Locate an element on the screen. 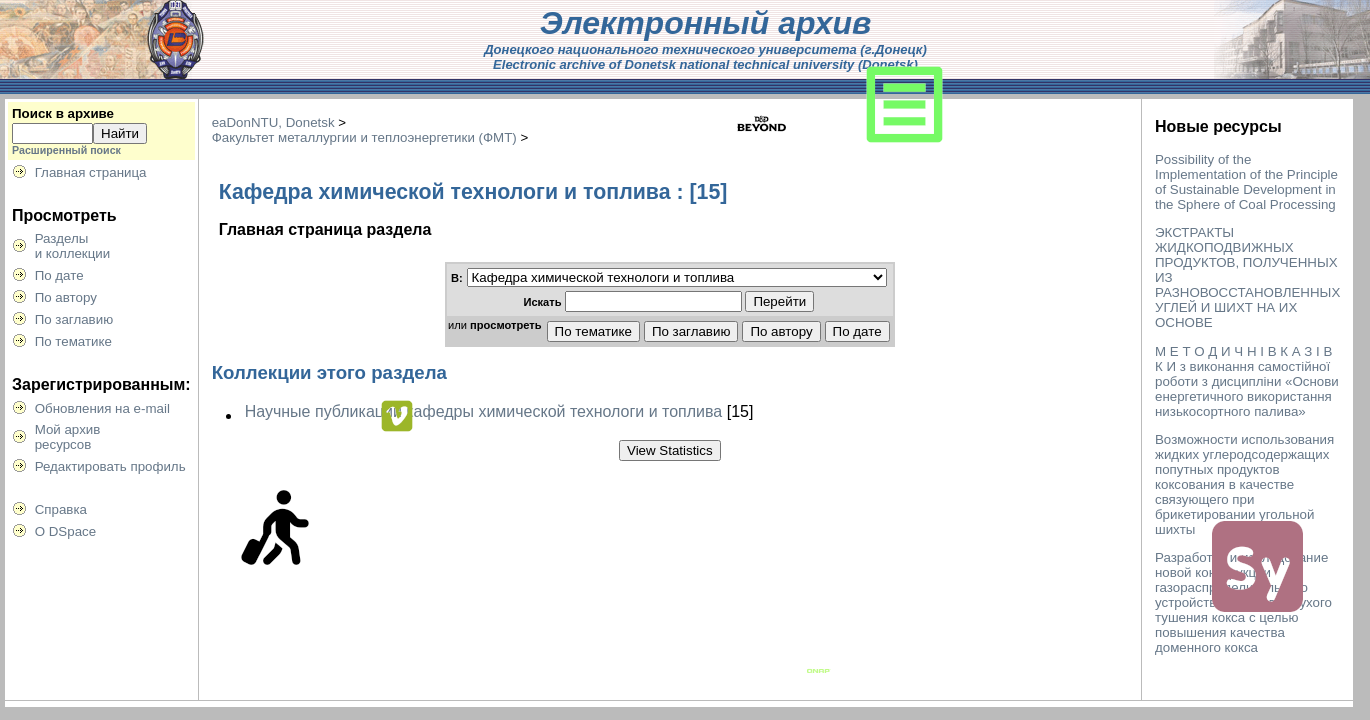  QNAP brand logo is located at coordinates (819, 671).